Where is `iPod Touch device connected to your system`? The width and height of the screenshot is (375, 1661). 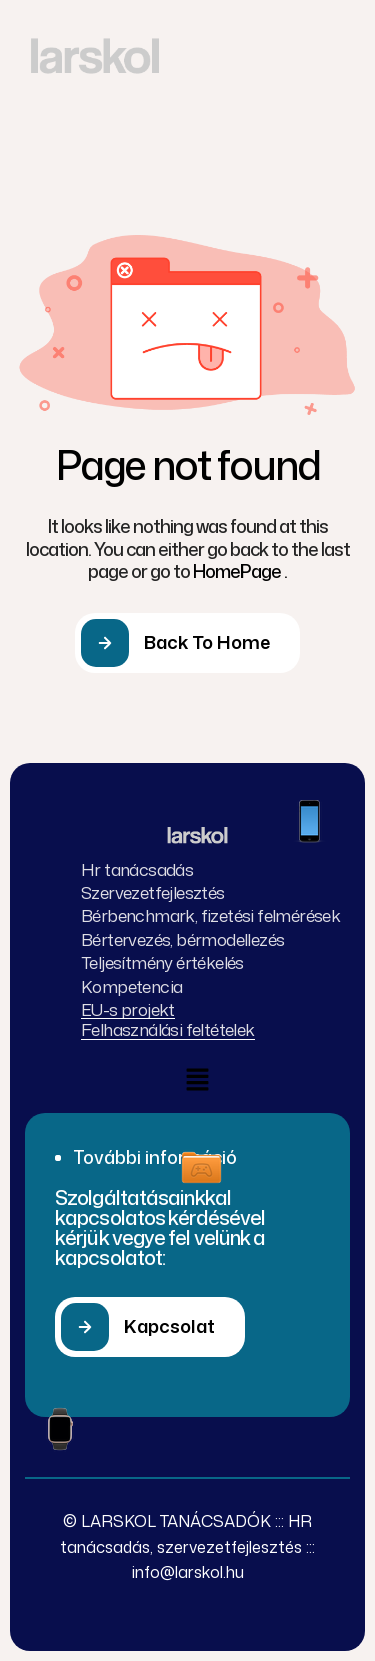
iPod Touch device connected to your system is located at coordinates (309, 821).